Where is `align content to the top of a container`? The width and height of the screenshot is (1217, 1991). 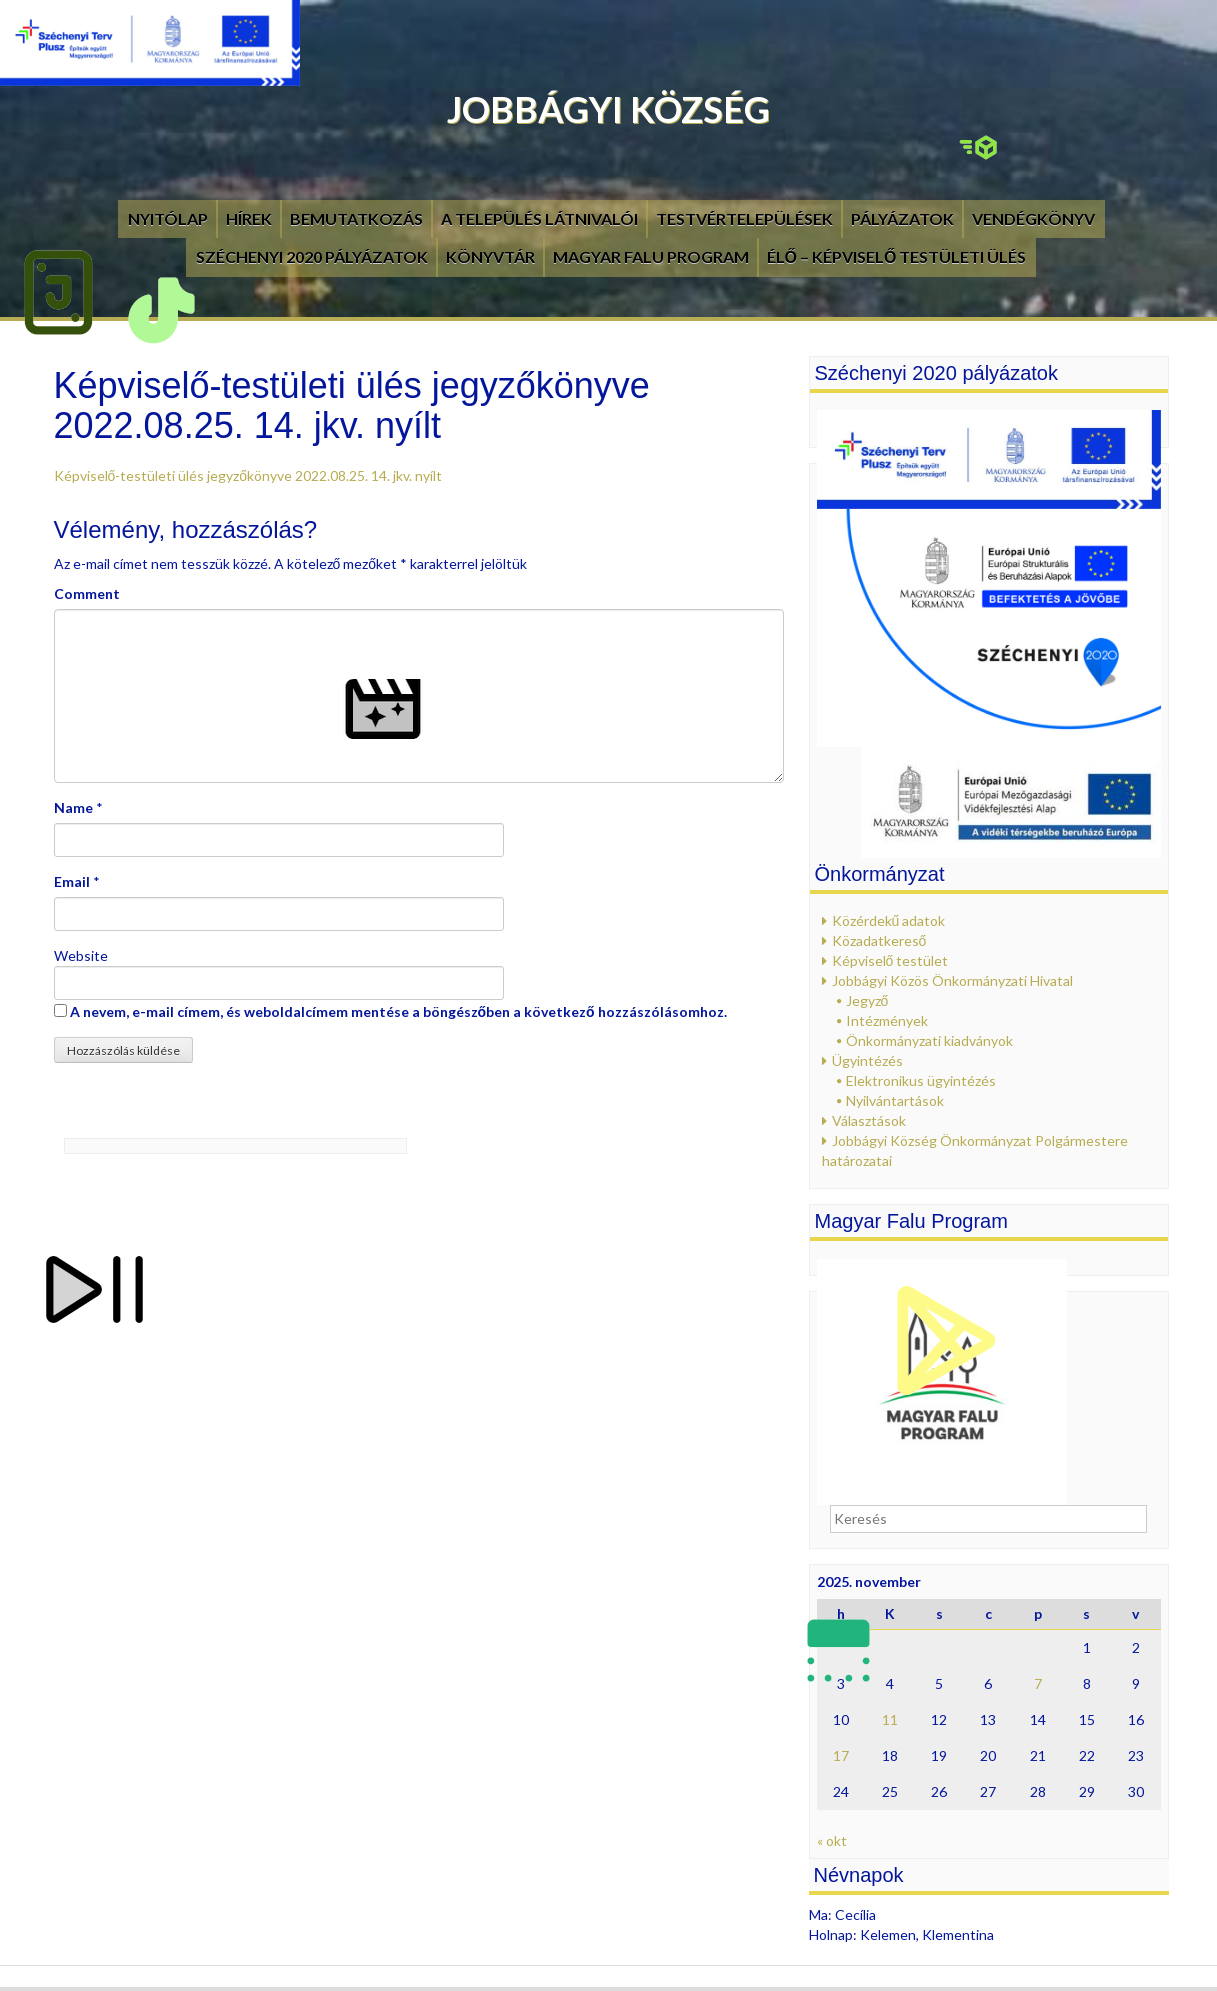
align content to the top of a container is located at coordinates (838, 1650).